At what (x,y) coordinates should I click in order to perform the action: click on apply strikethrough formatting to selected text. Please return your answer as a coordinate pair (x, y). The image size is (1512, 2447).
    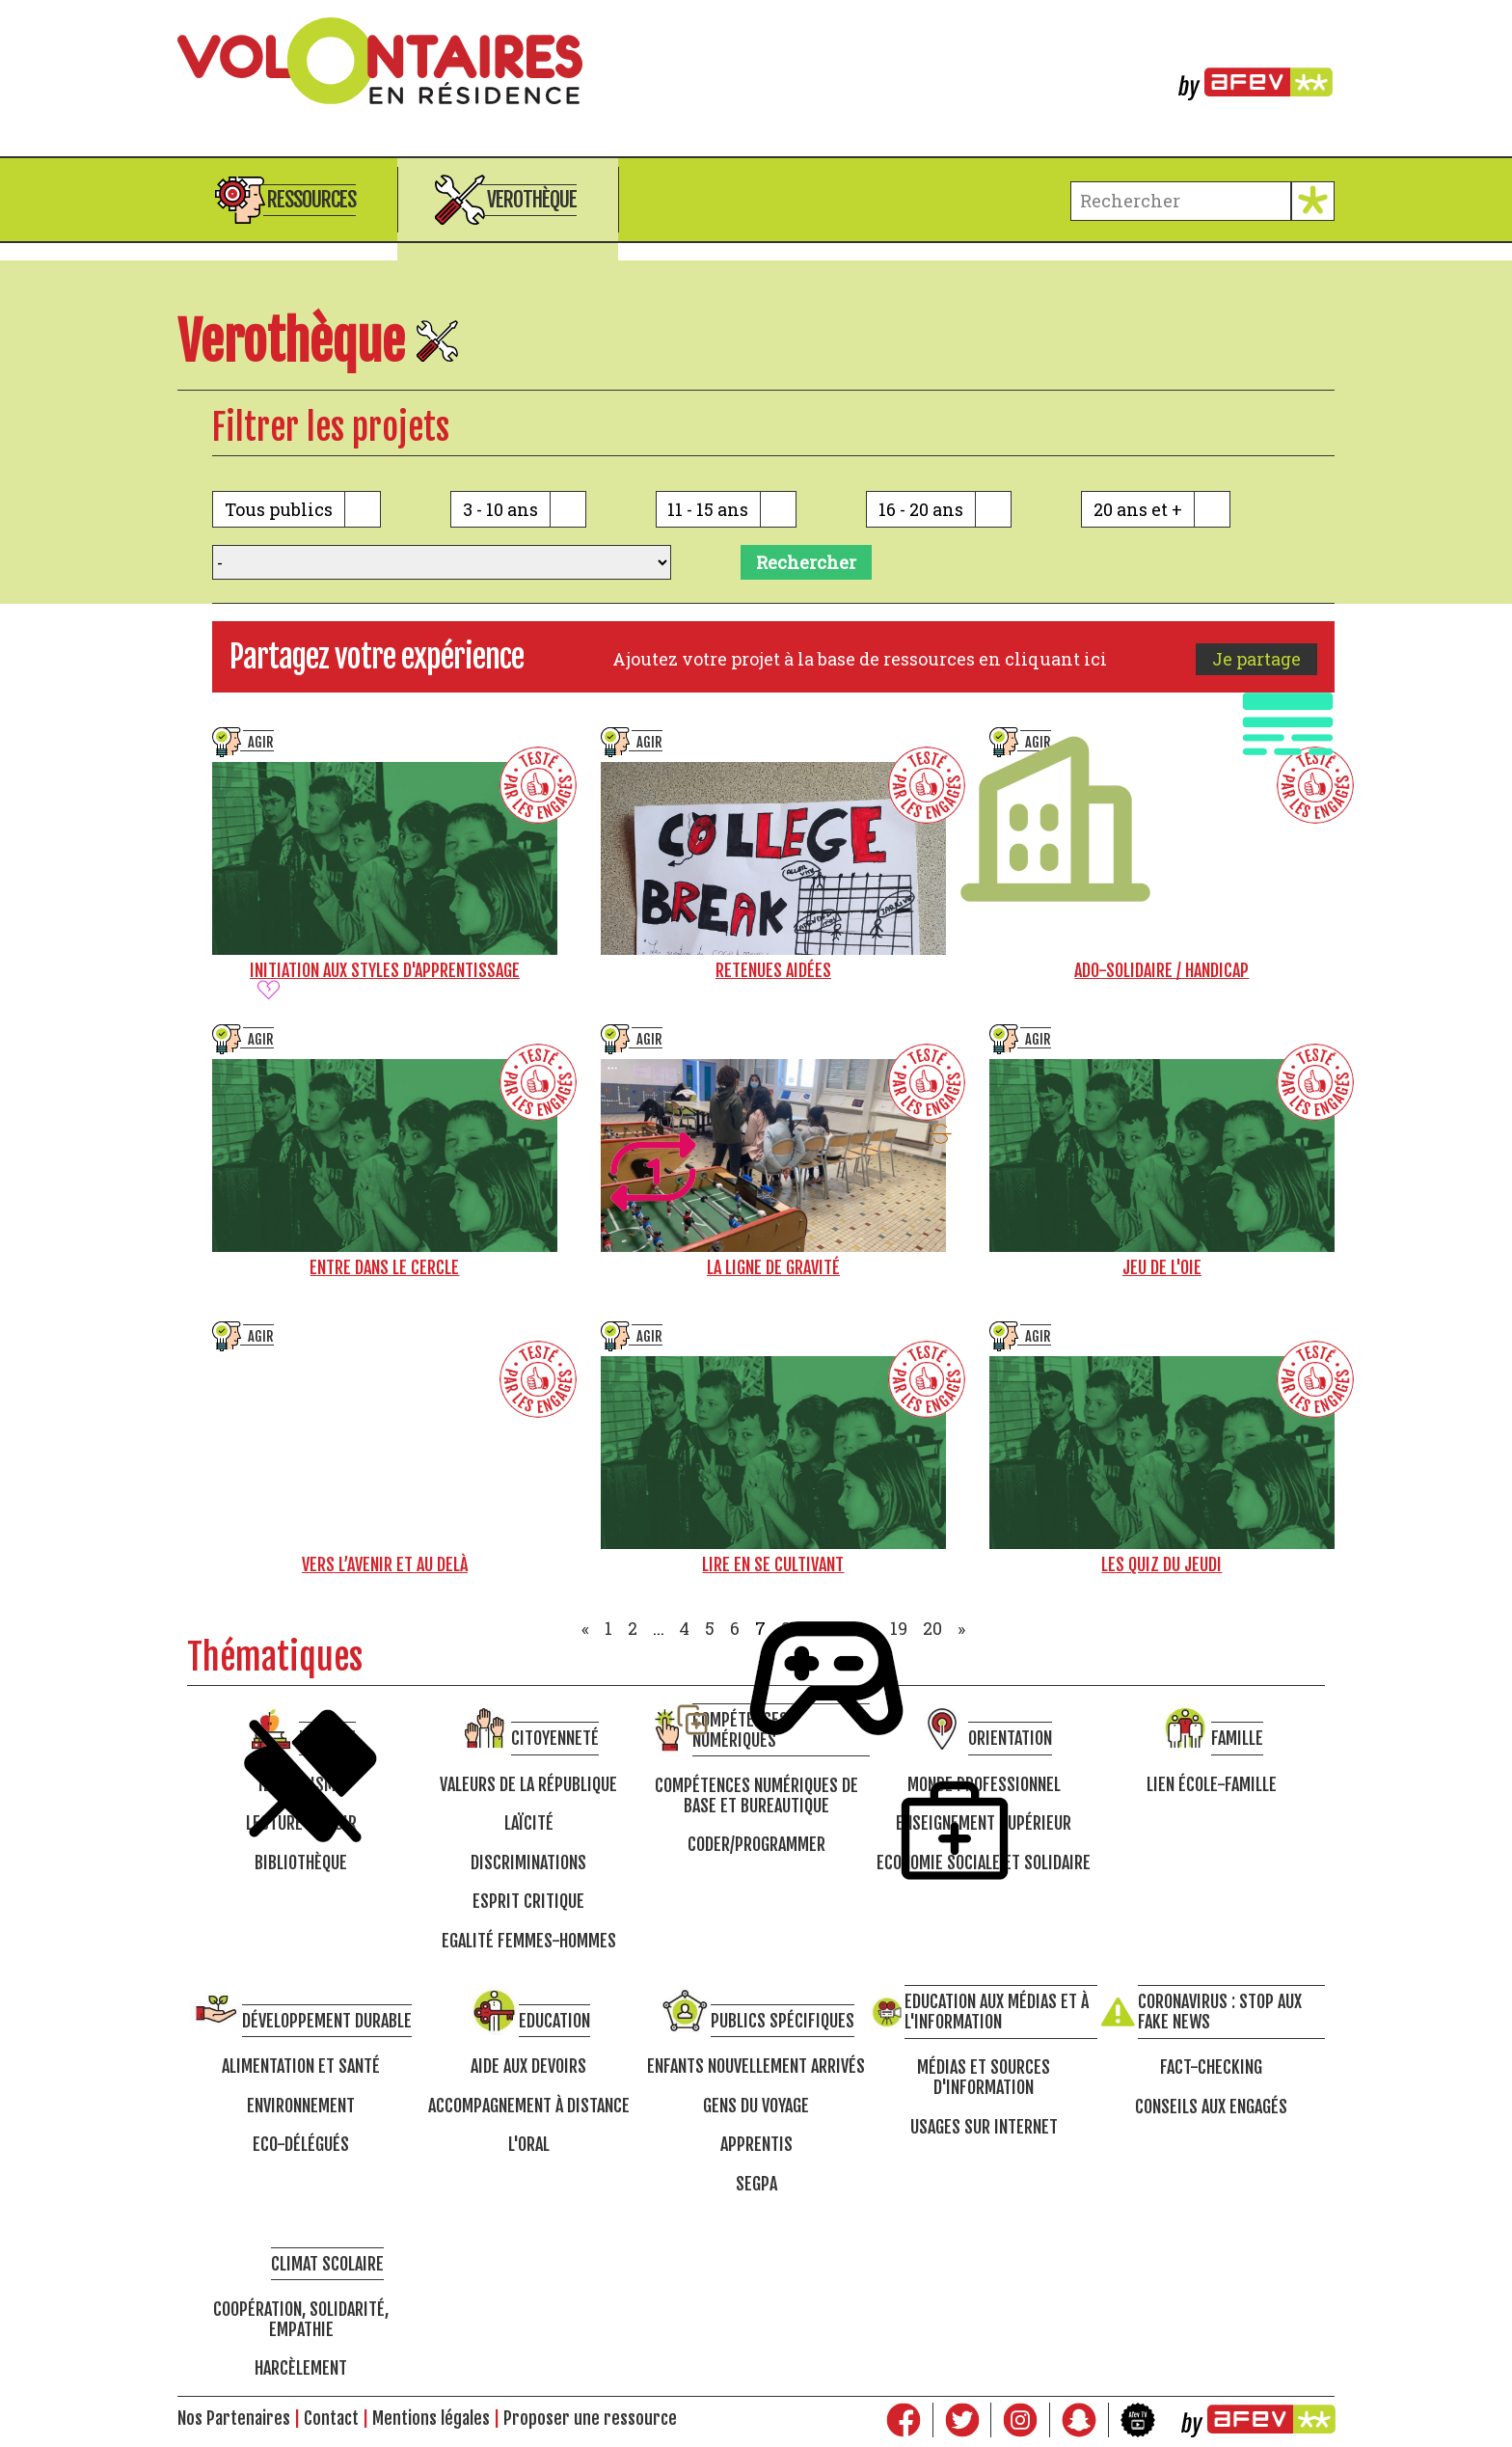
    Looking at the image, I should click on (940, 1133).